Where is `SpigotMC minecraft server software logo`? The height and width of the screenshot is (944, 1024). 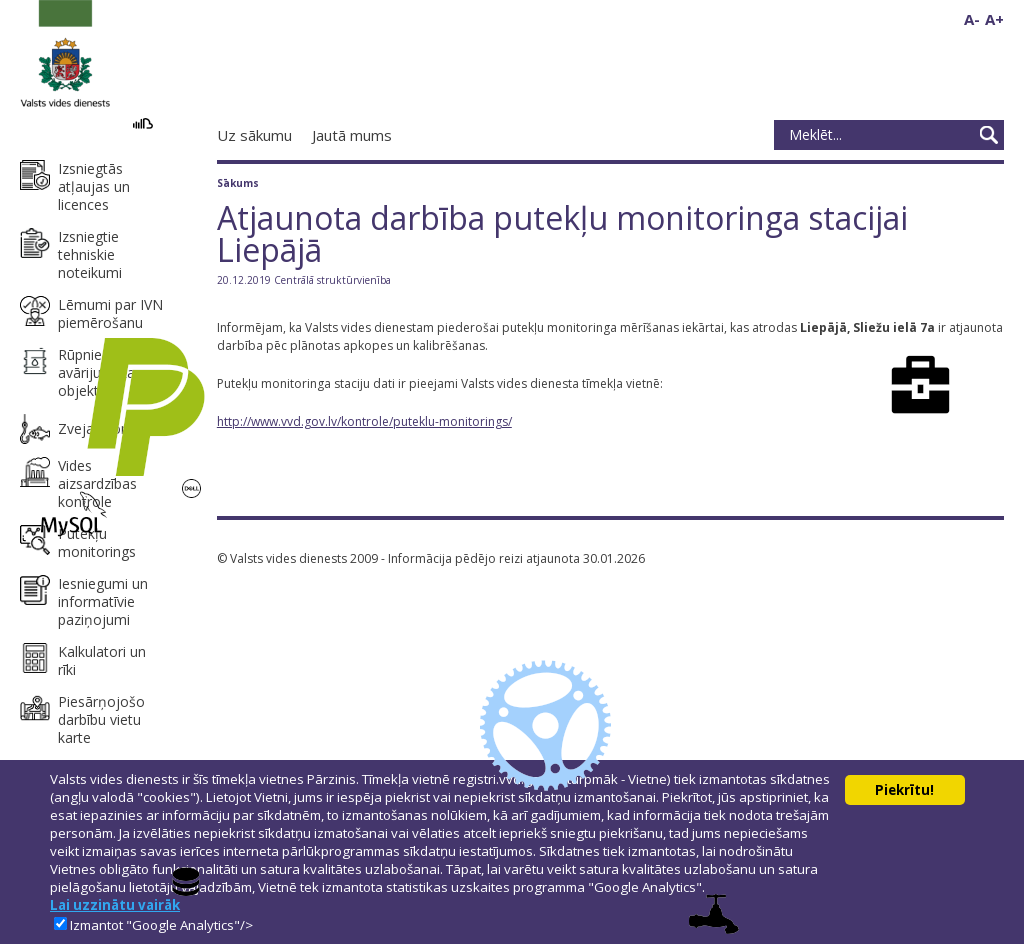 SpigotMC minecraft server software logo is located at coordinates (714, 914).